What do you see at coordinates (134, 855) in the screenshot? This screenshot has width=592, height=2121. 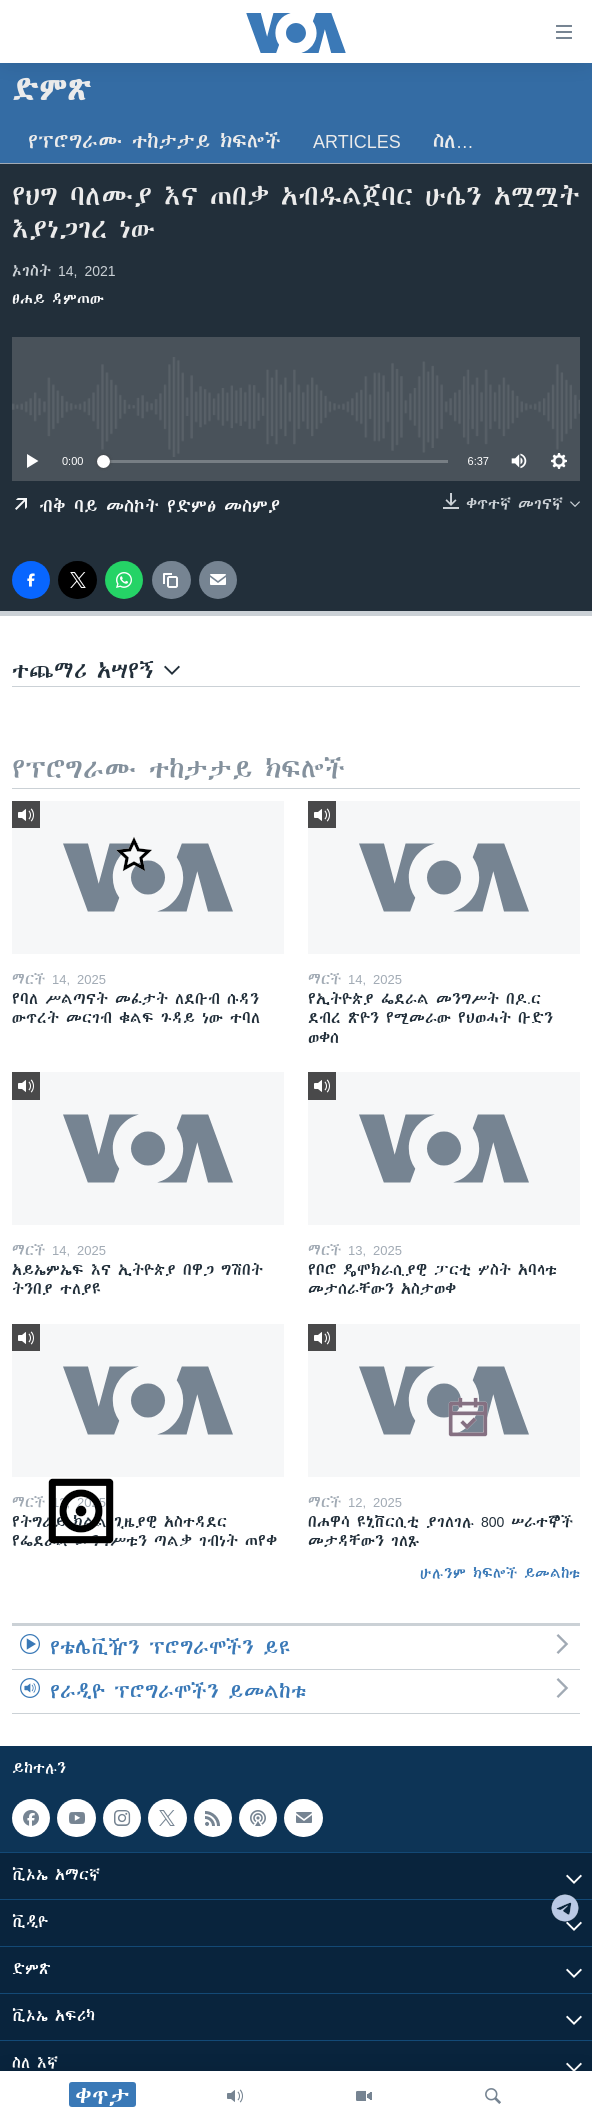 I see `add item to favorites` at bounding box center [134, 855].